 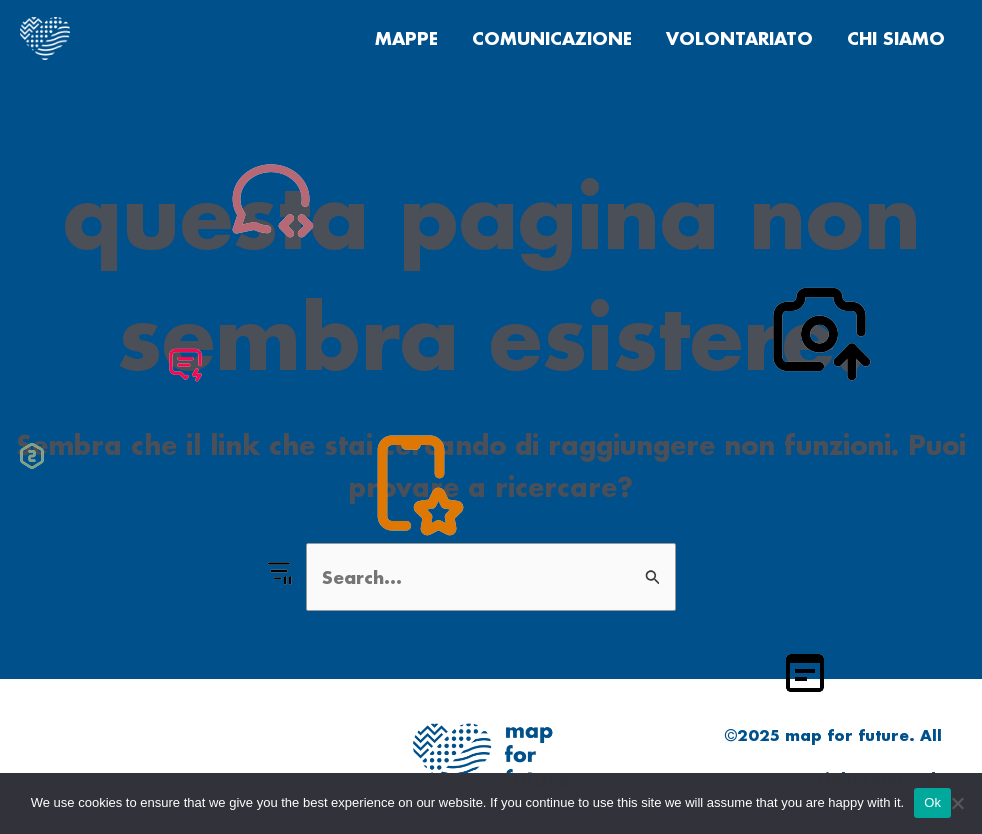 I want to click on view code snippets in chat, so click(x=271, y=199).